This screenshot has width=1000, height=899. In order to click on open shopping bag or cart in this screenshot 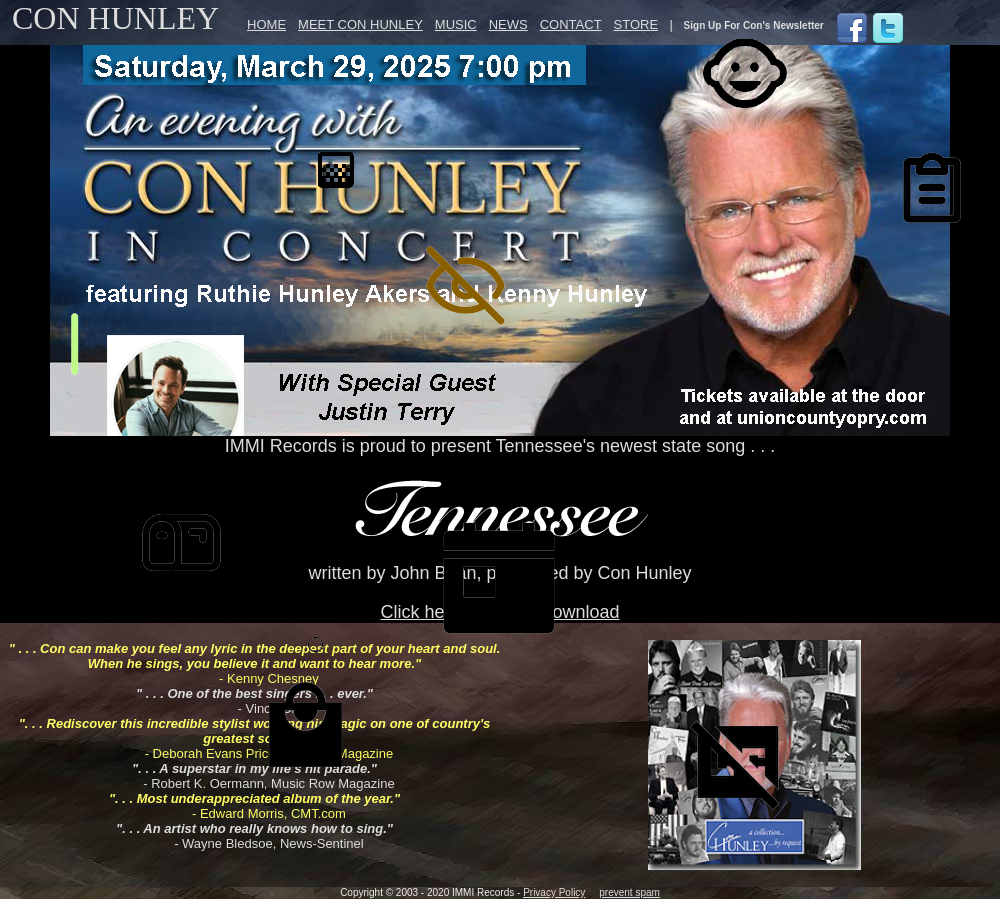, I will do `click(305, 726)`.